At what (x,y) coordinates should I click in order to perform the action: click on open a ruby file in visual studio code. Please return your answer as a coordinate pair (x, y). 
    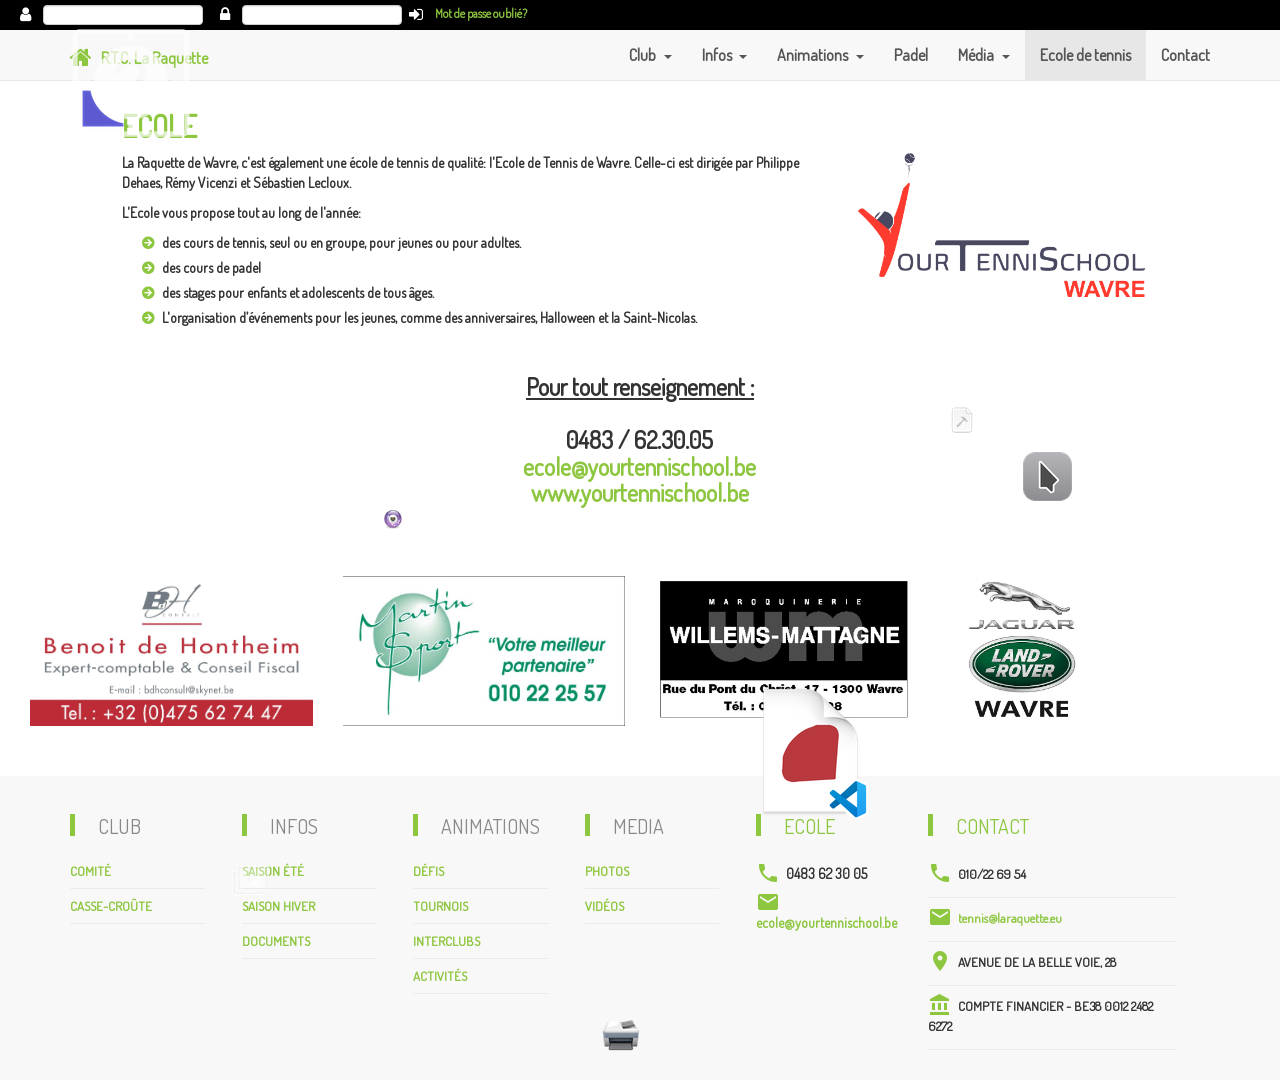
    Looking at the image, I should click on (810, 753).